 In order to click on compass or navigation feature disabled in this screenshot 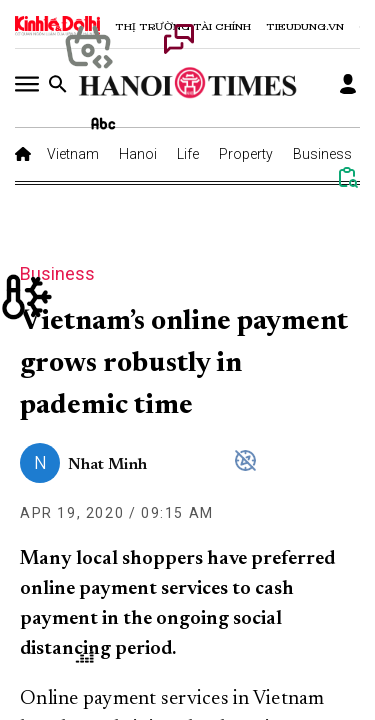, I will do `click(245, 460)`.